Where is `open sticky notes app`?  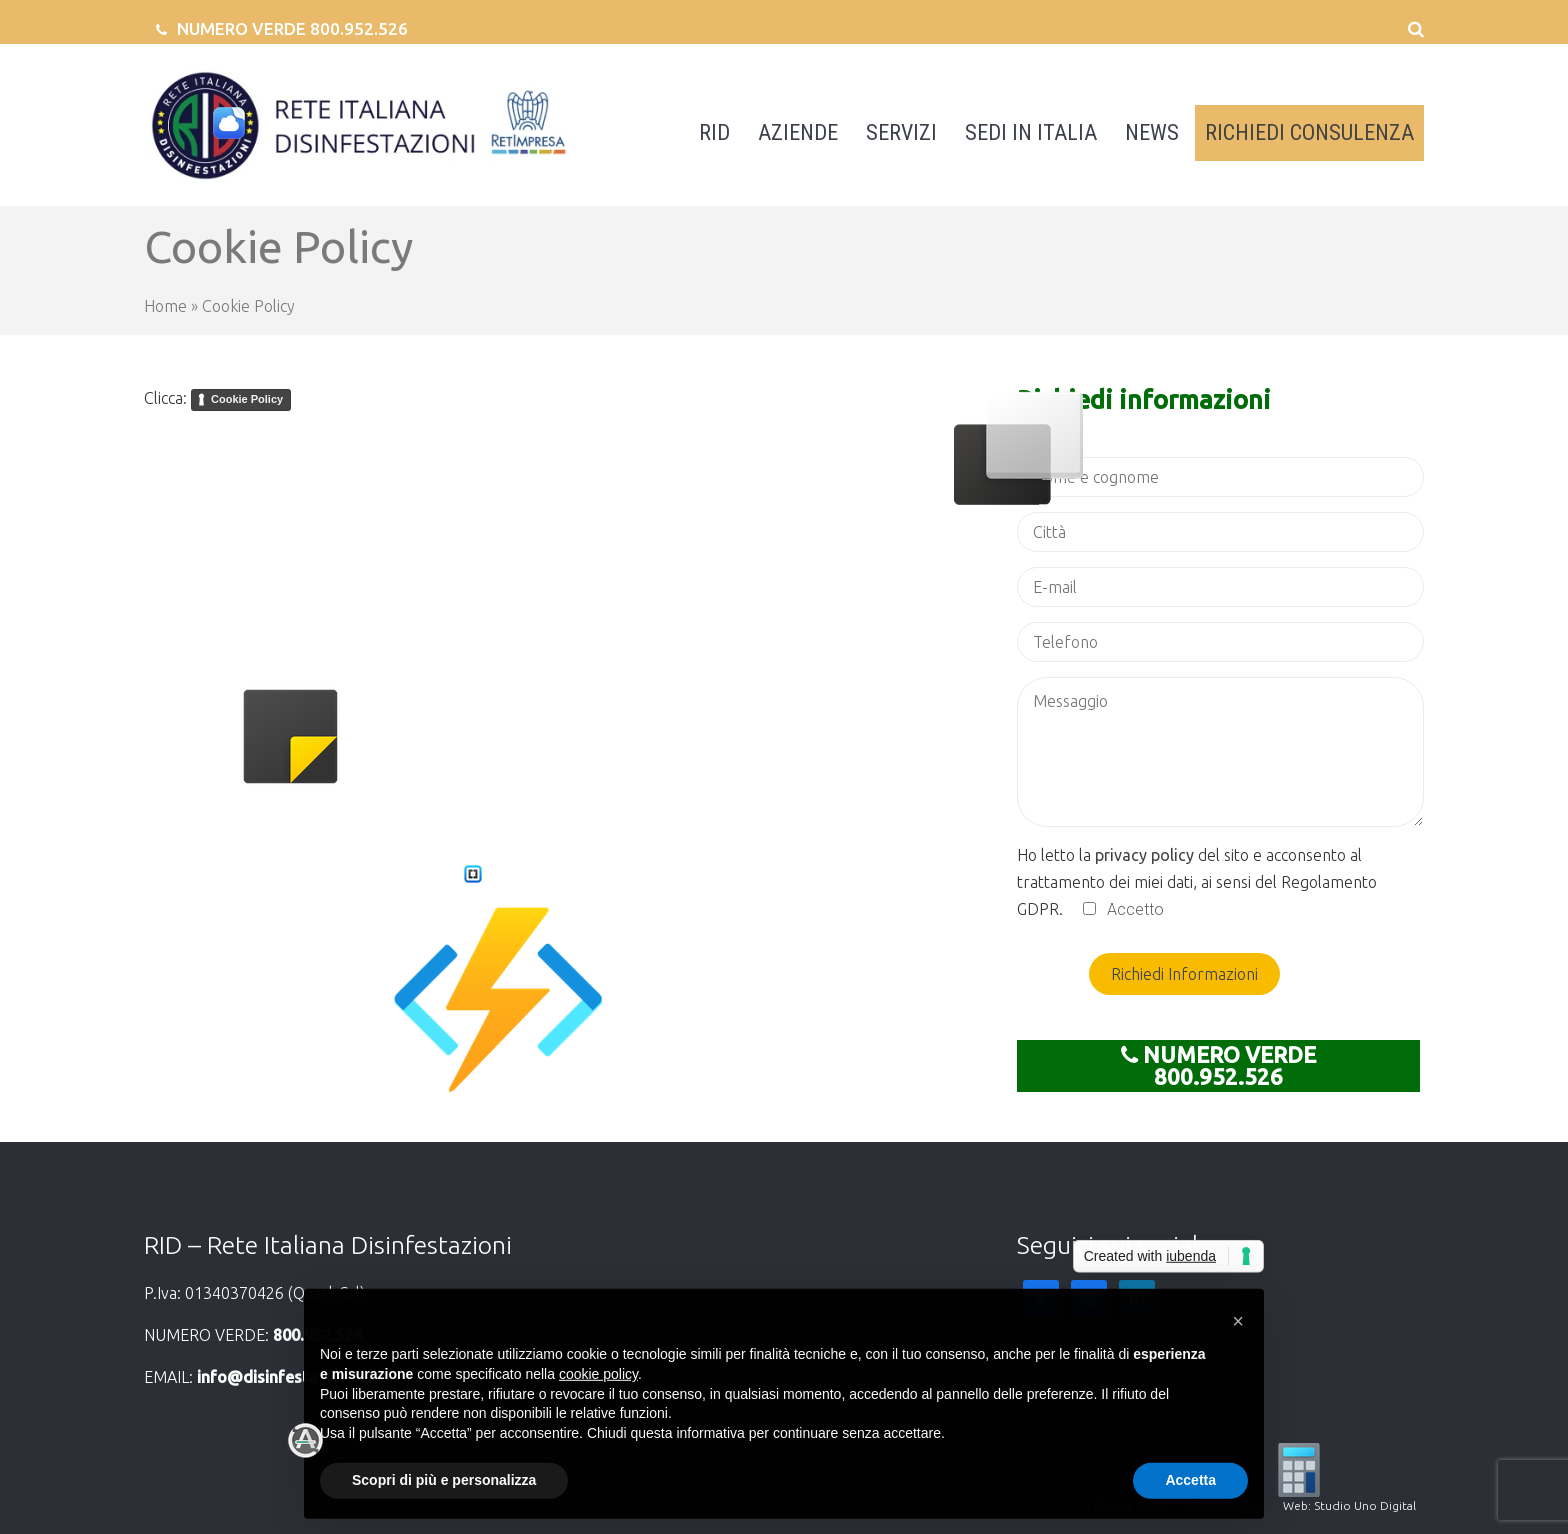 open sticky notes app is located at coordinates (290, 736).